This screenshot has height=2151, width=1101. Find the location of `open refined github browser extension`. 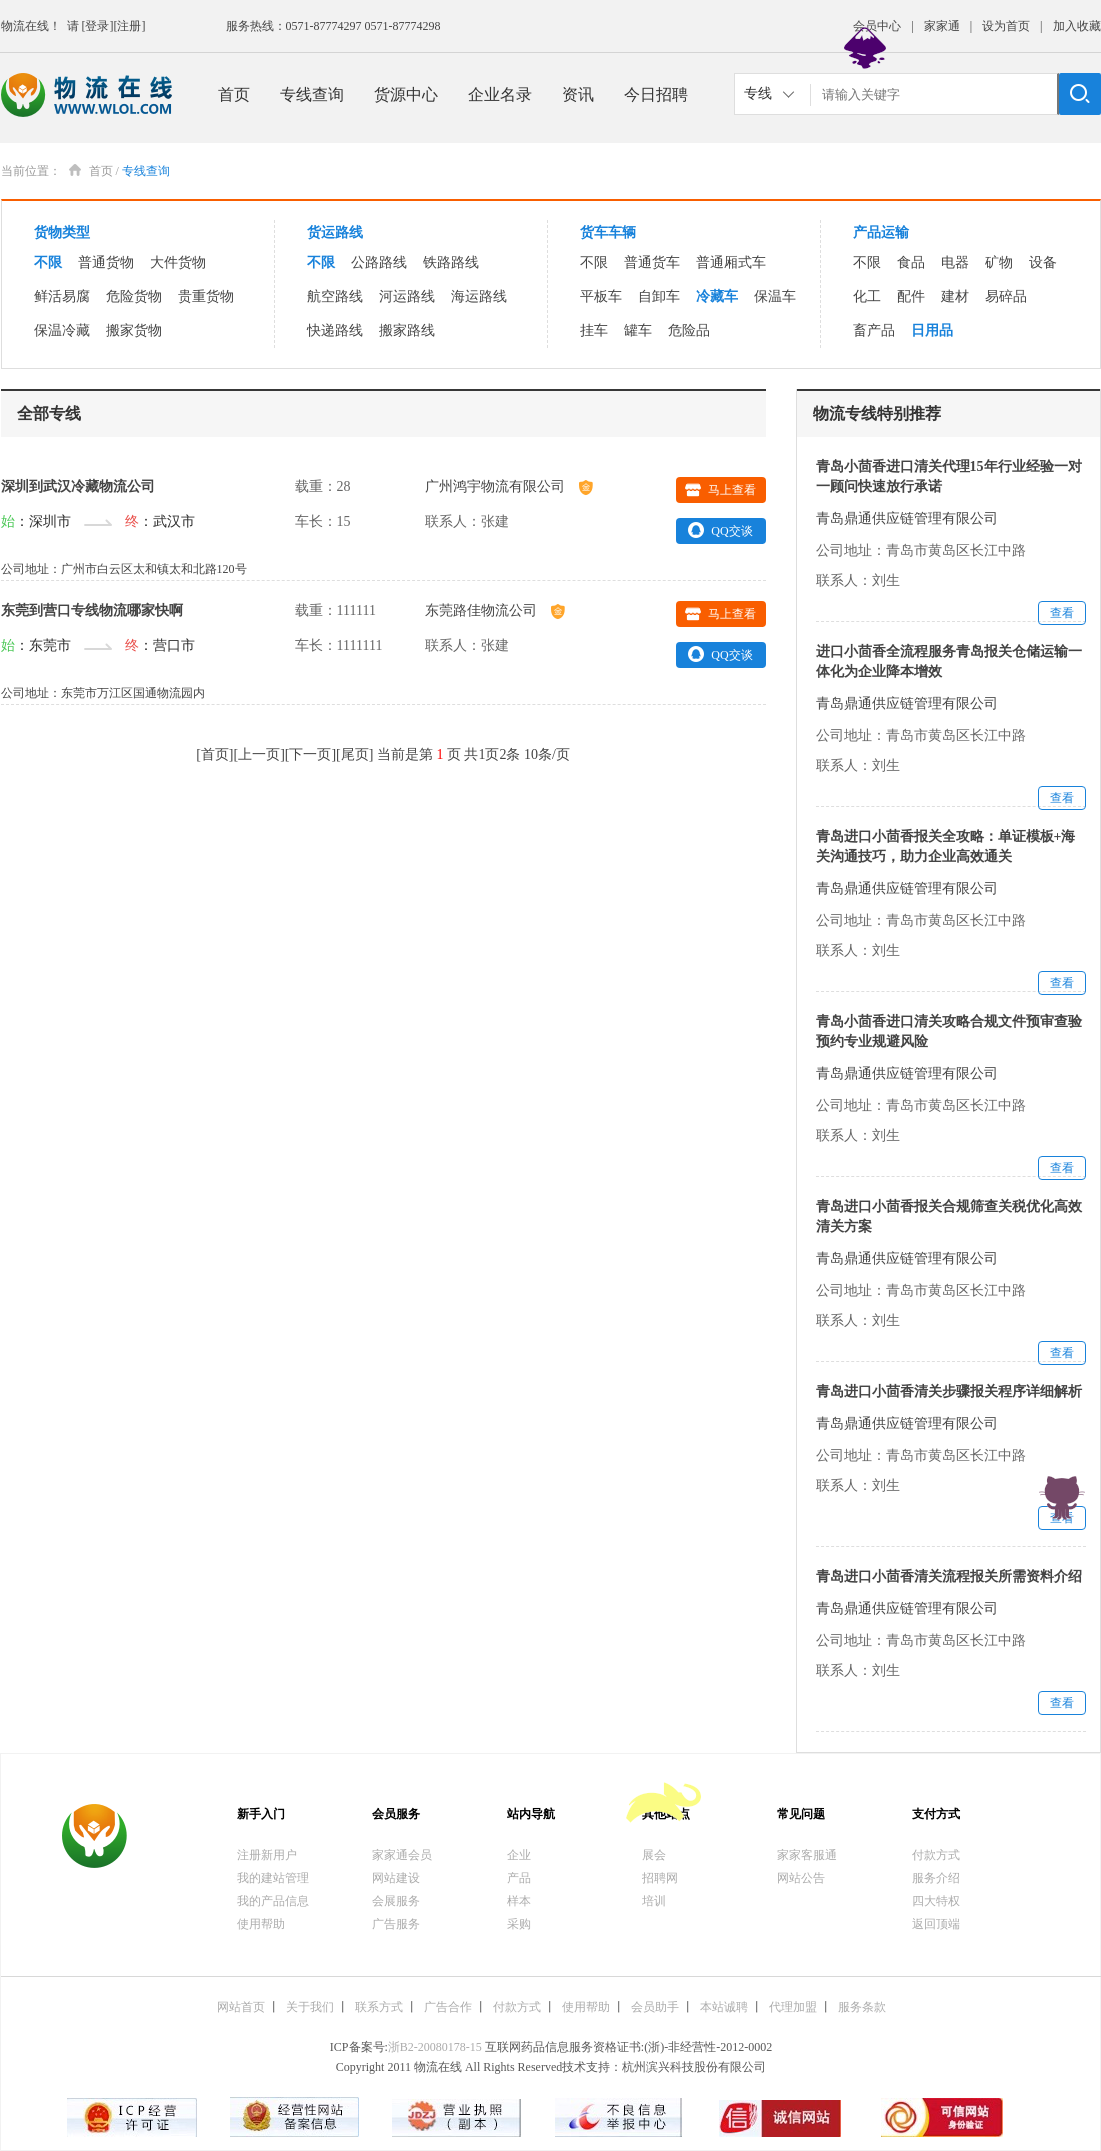

open refined github browser extension is located at coordinates (1062, 1498).